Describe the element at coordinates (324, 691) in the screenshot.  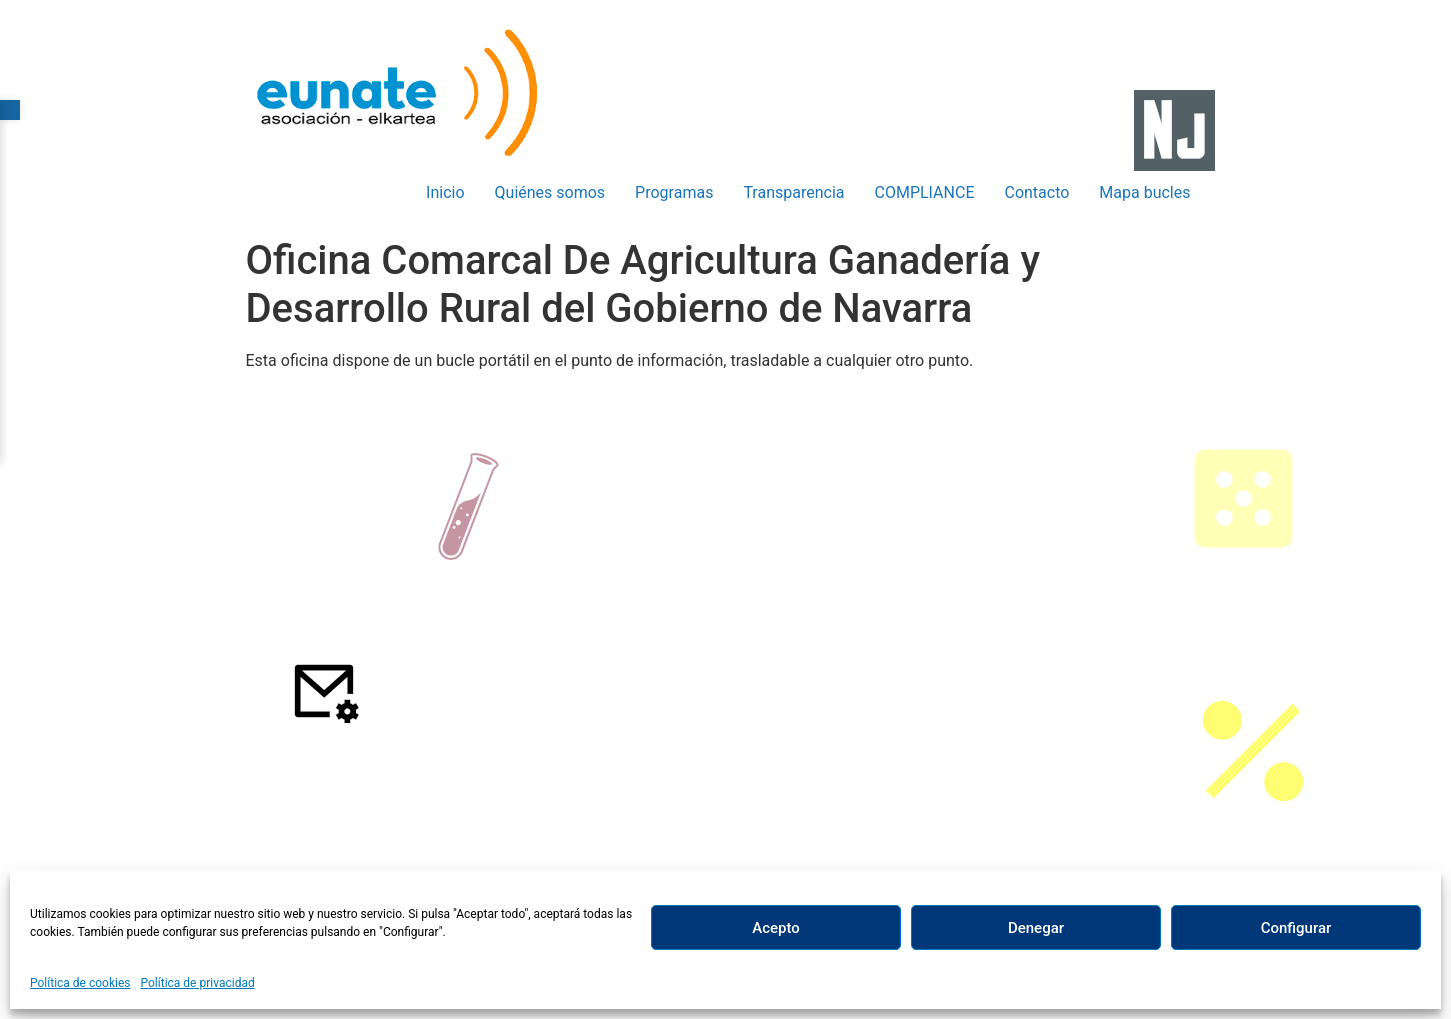
I see `access email settings` at that location.